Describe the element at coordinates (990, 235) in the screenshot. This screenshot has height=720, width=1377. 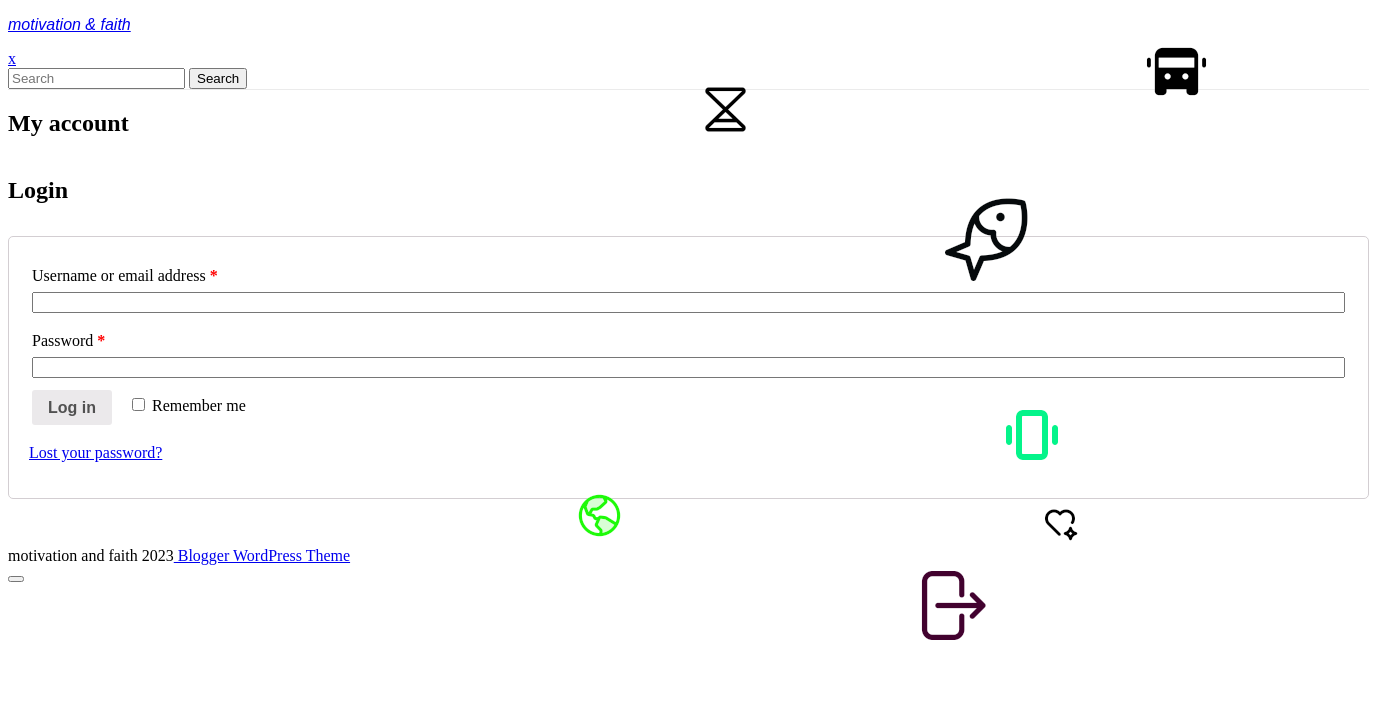
I see `indicates seafood or fish-related content` at that location.